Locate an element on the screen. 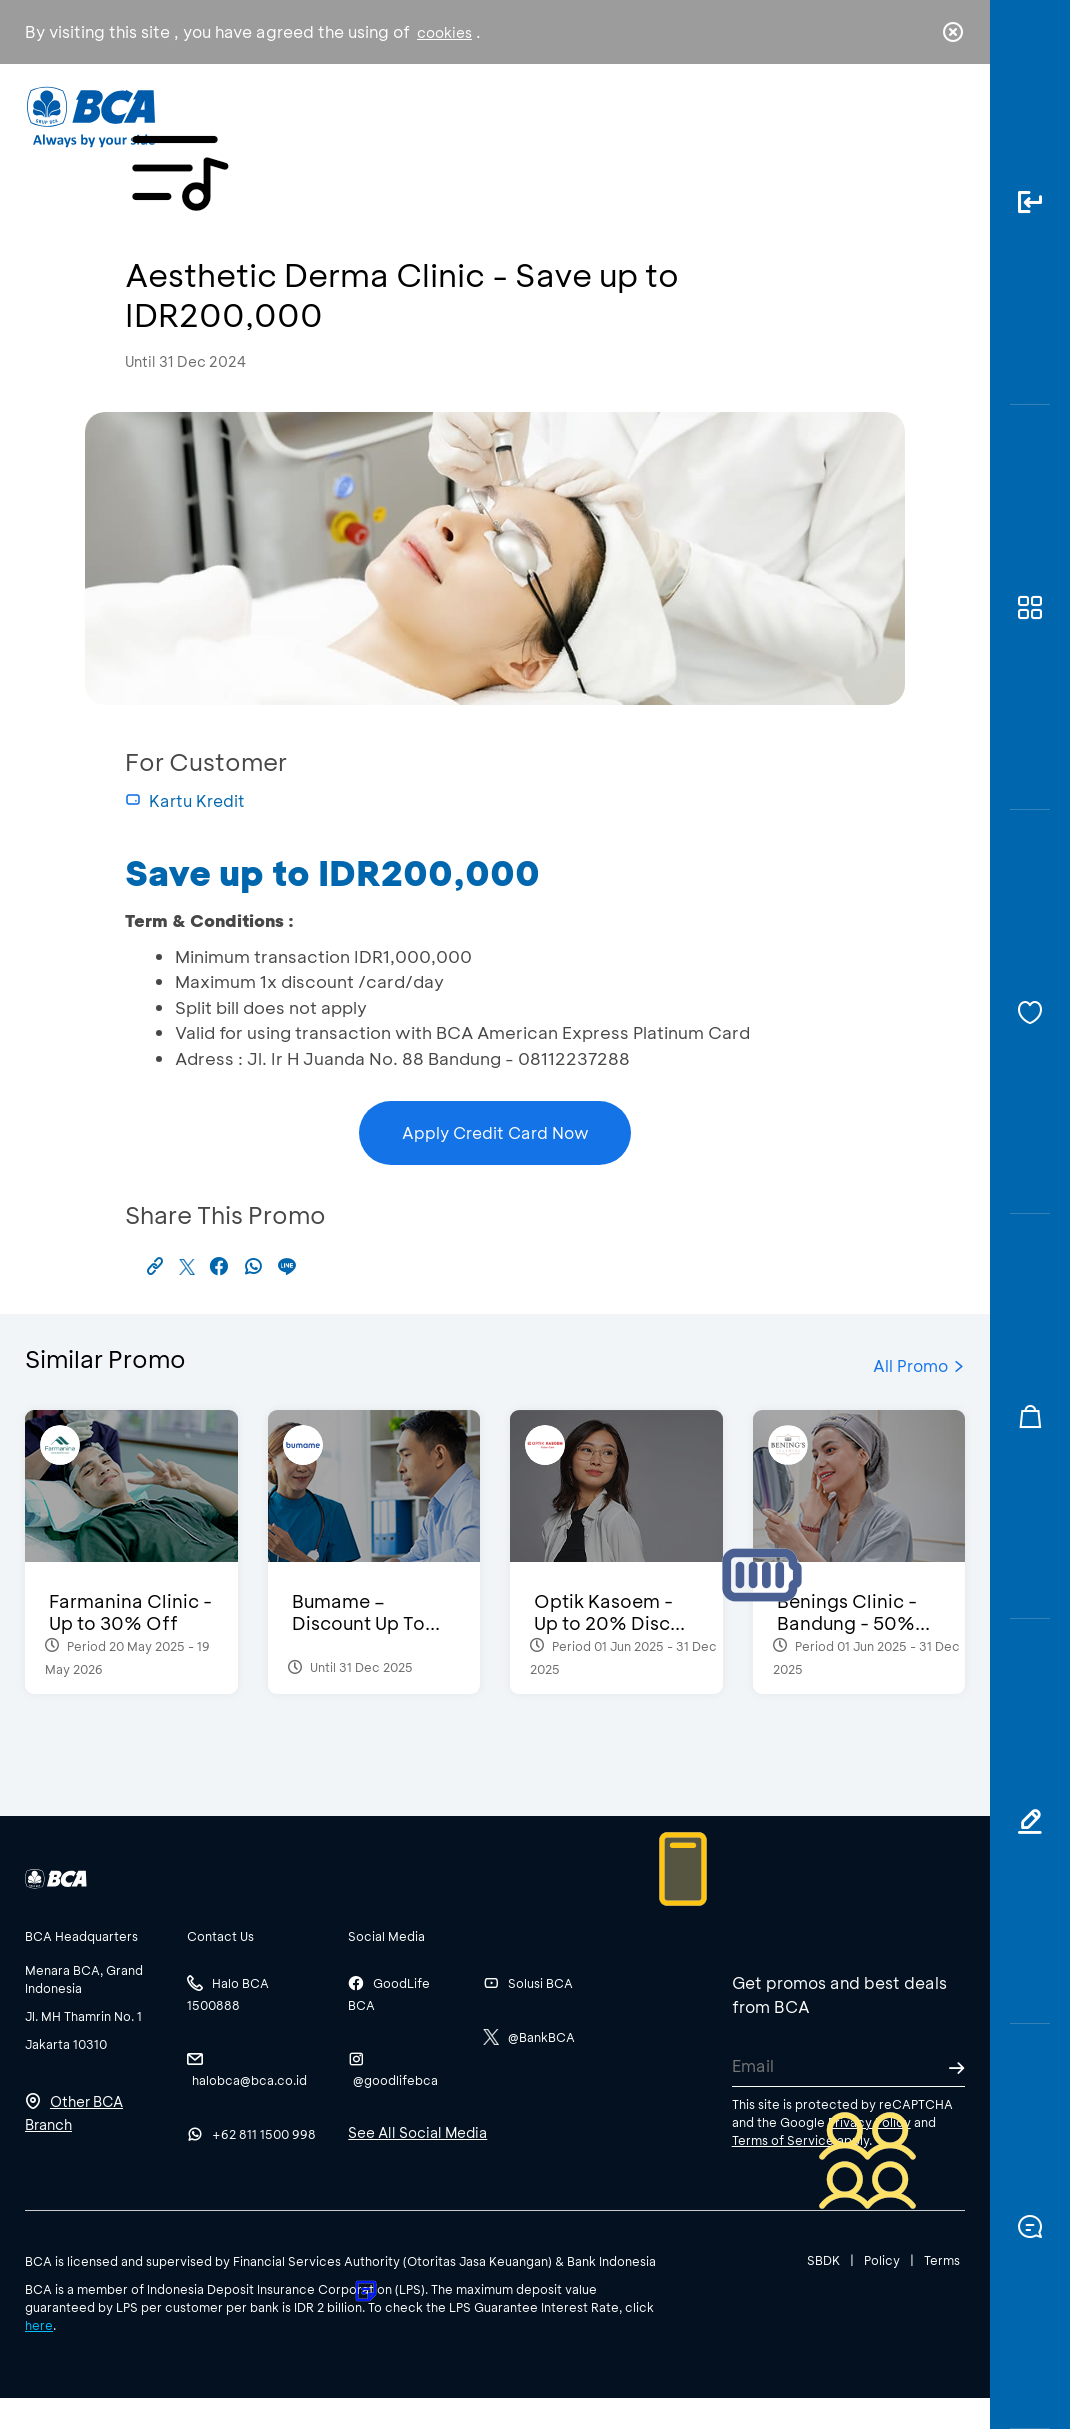  indicates full or nearly full battery level is located at coordinates (762, 1575).